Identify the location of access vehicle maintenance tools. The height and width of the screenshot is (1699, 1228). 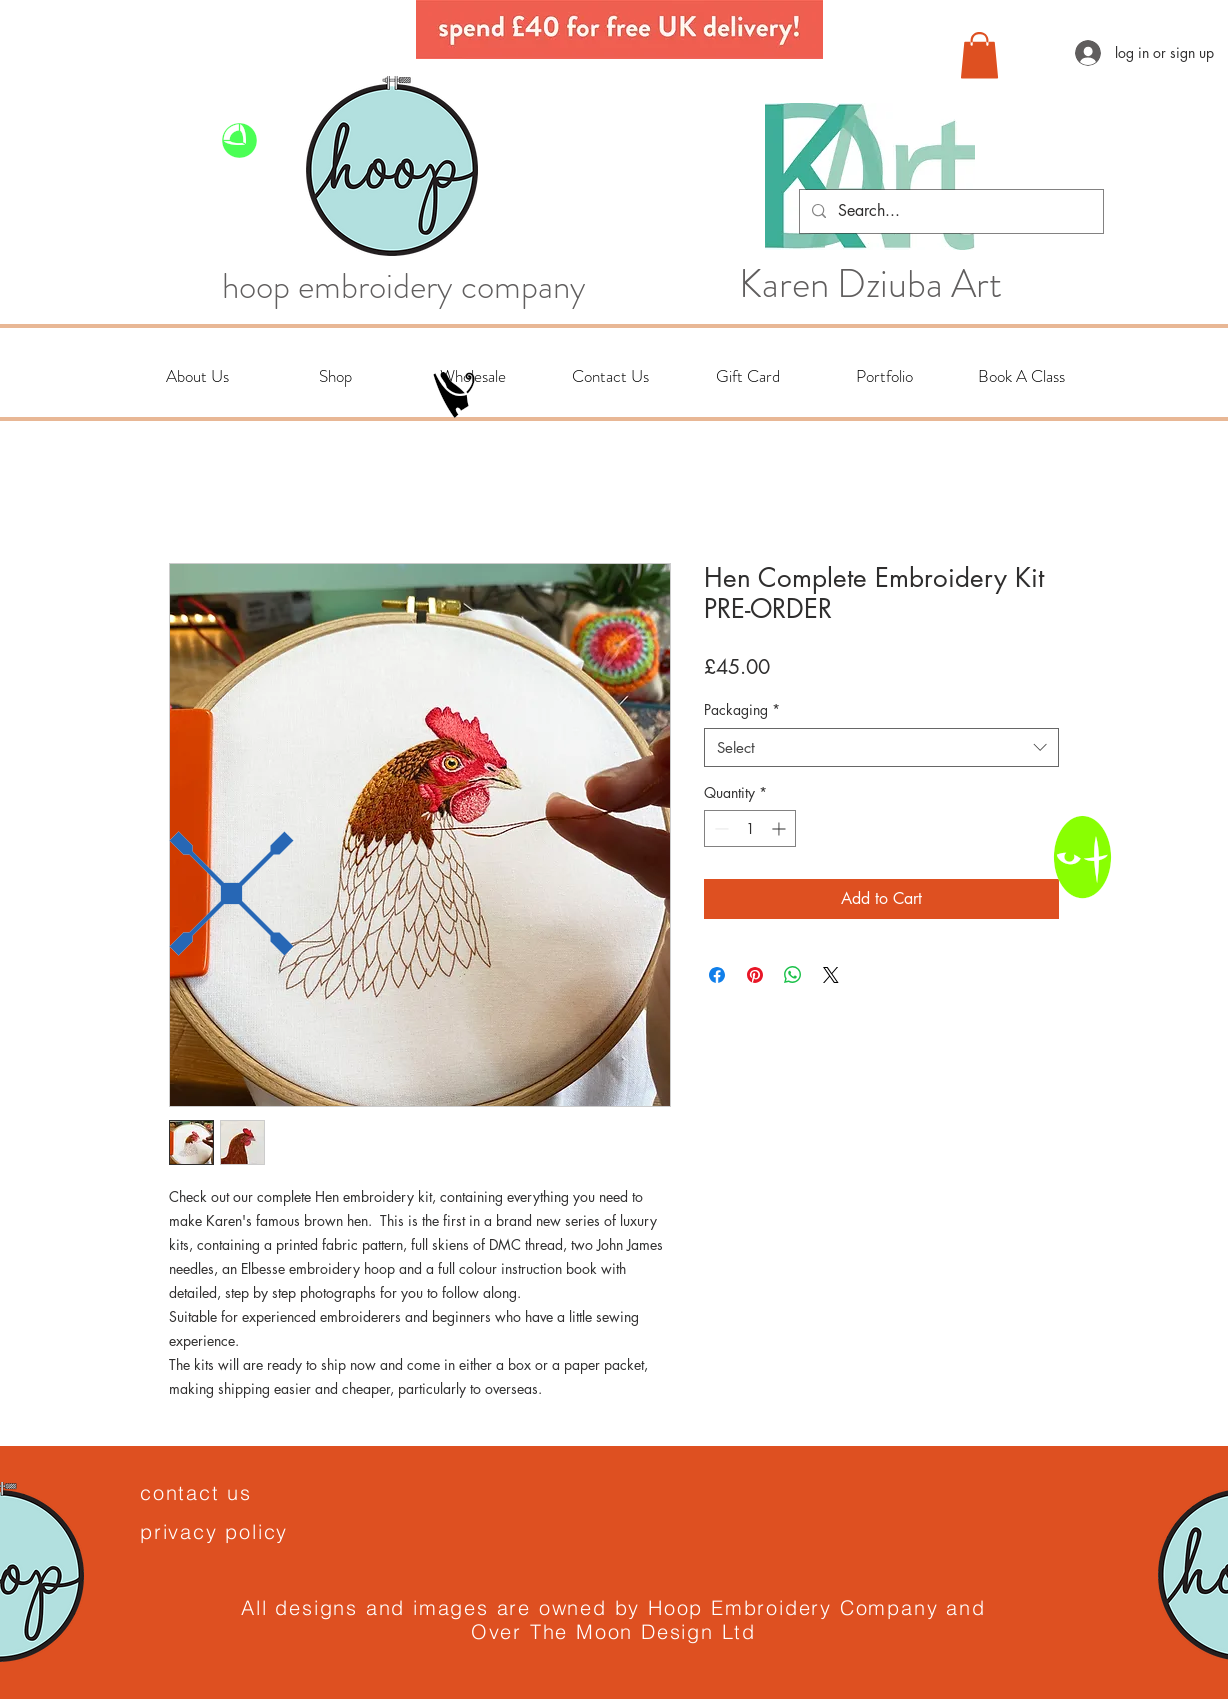
(231, 893).